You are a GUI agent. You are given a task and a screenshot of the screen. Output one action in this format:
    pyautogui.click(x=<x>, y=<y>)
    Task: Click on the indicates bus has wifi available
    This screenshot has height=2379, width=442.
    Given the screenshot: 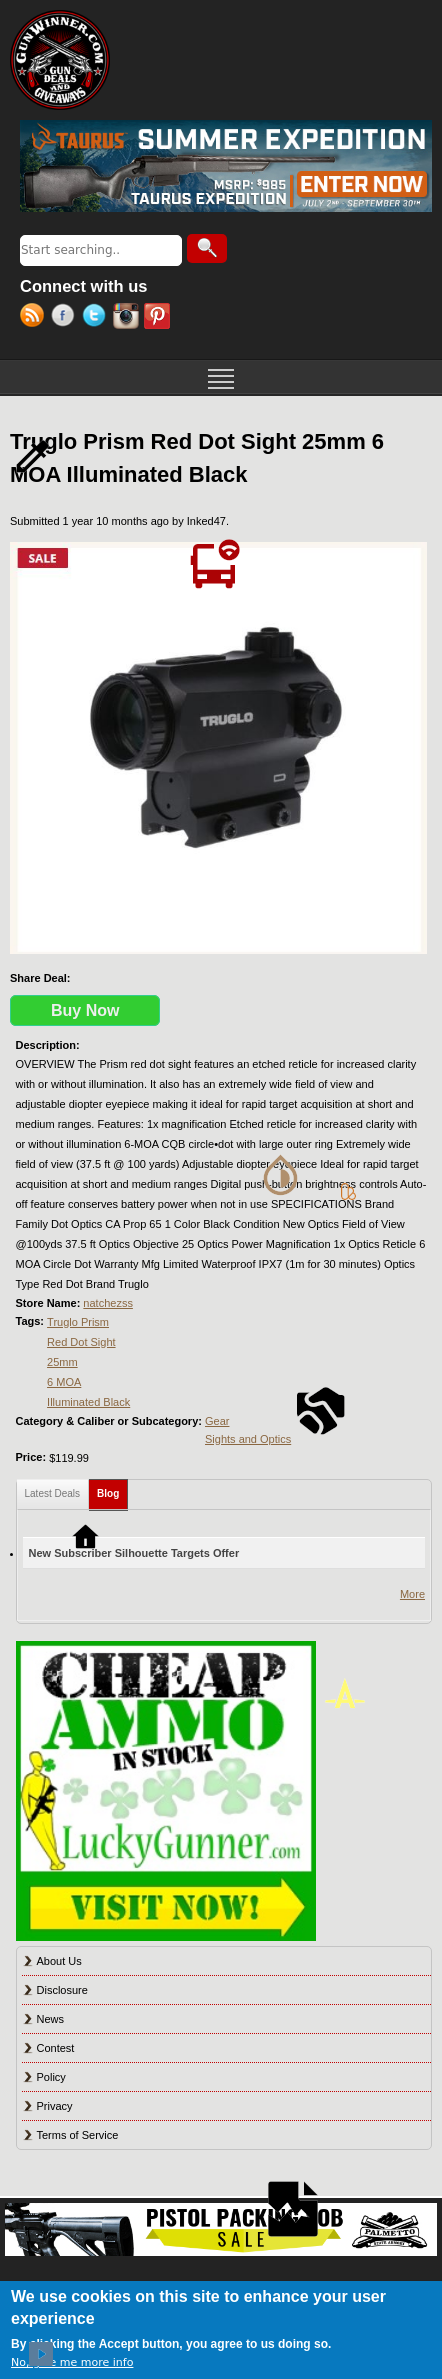 What is the action you would take?
    pyautogui.click(x=214, y=565)
    